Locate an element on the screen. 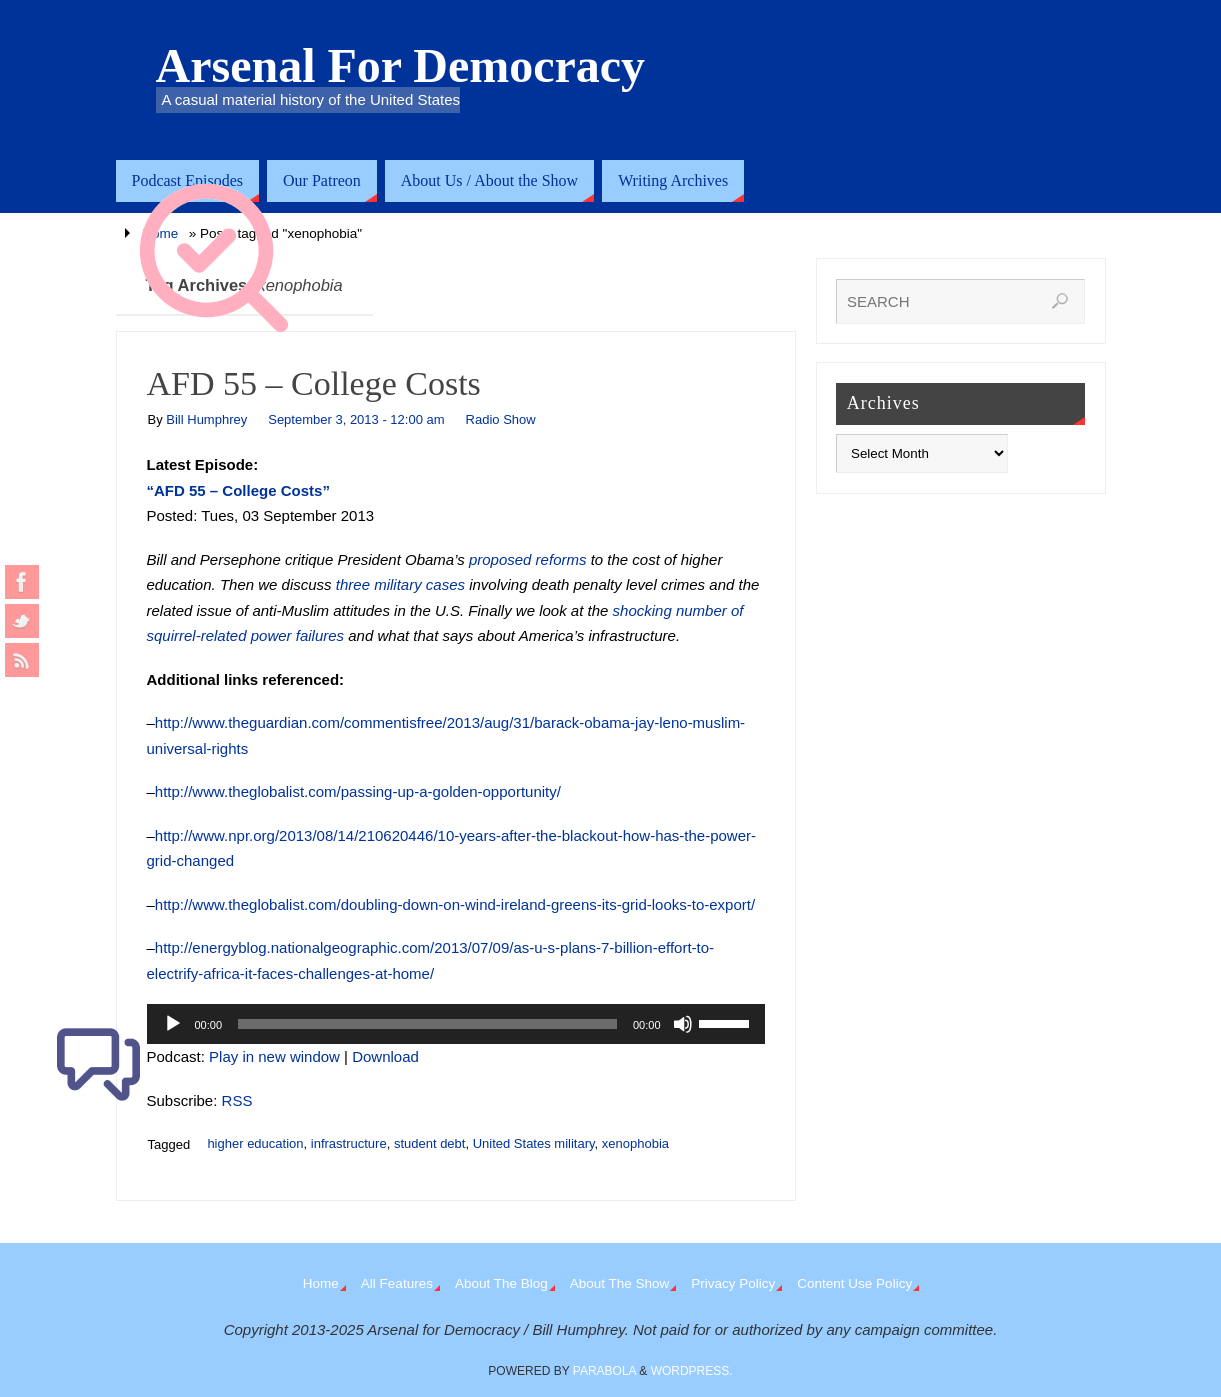 This screenshot has width=1221, height=1397. view discussion thread is located at coordinates (98, 1064).